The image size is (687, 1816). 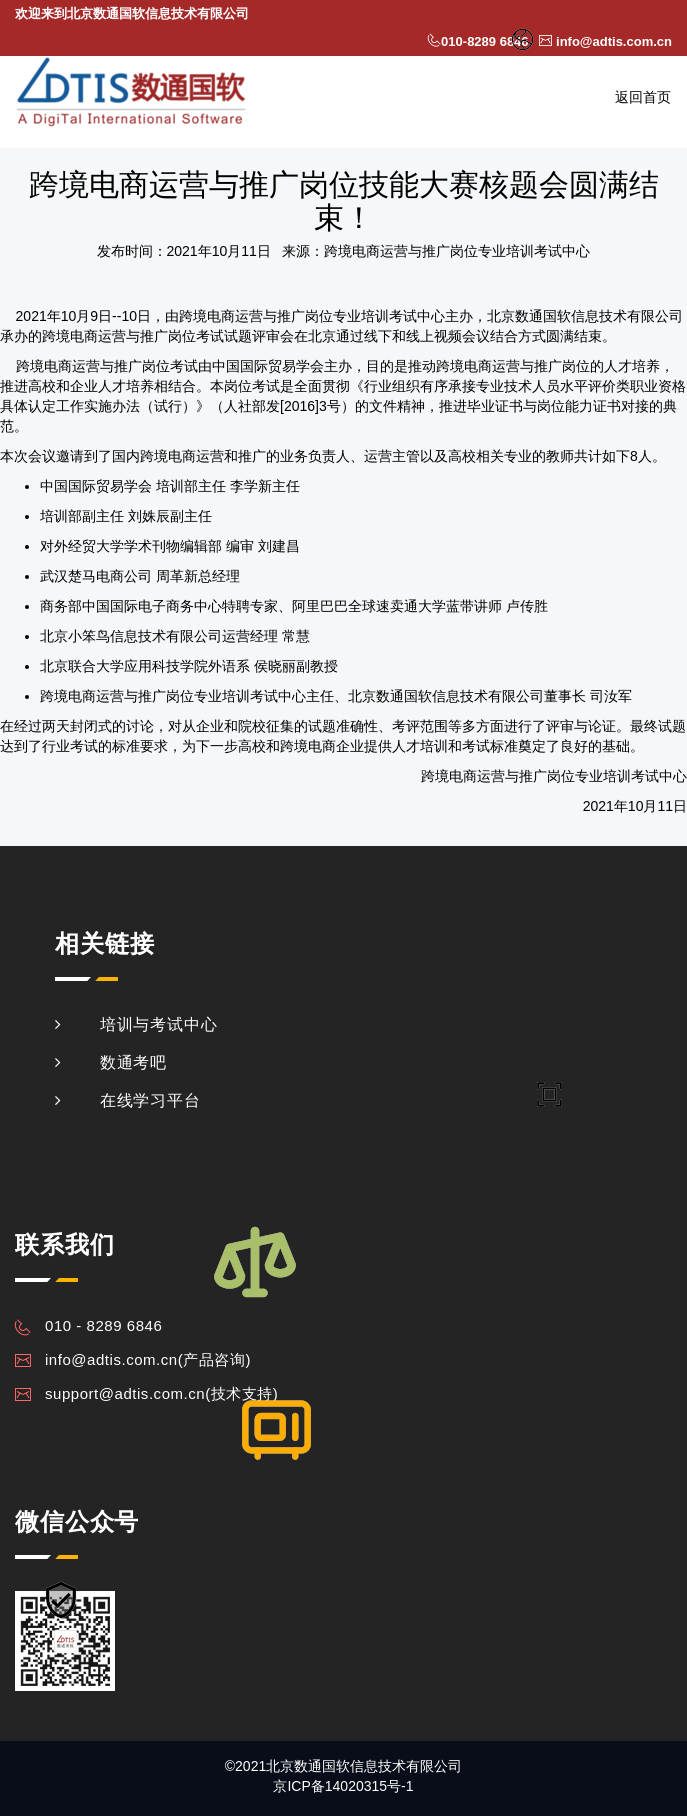 I want to click on indicates a verified or trusted user account, so click(x=61, y=1600).